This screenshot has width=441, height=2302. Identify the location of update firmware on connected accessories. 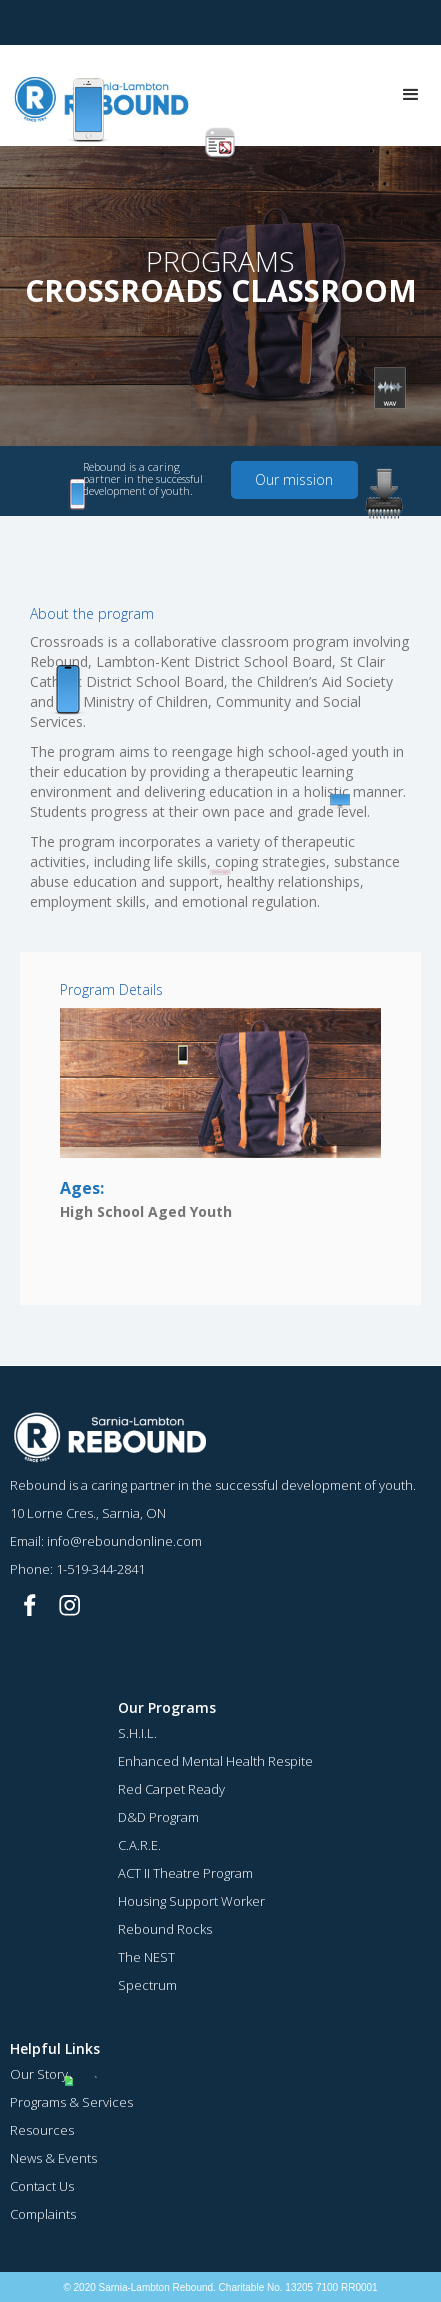
(384, 494).